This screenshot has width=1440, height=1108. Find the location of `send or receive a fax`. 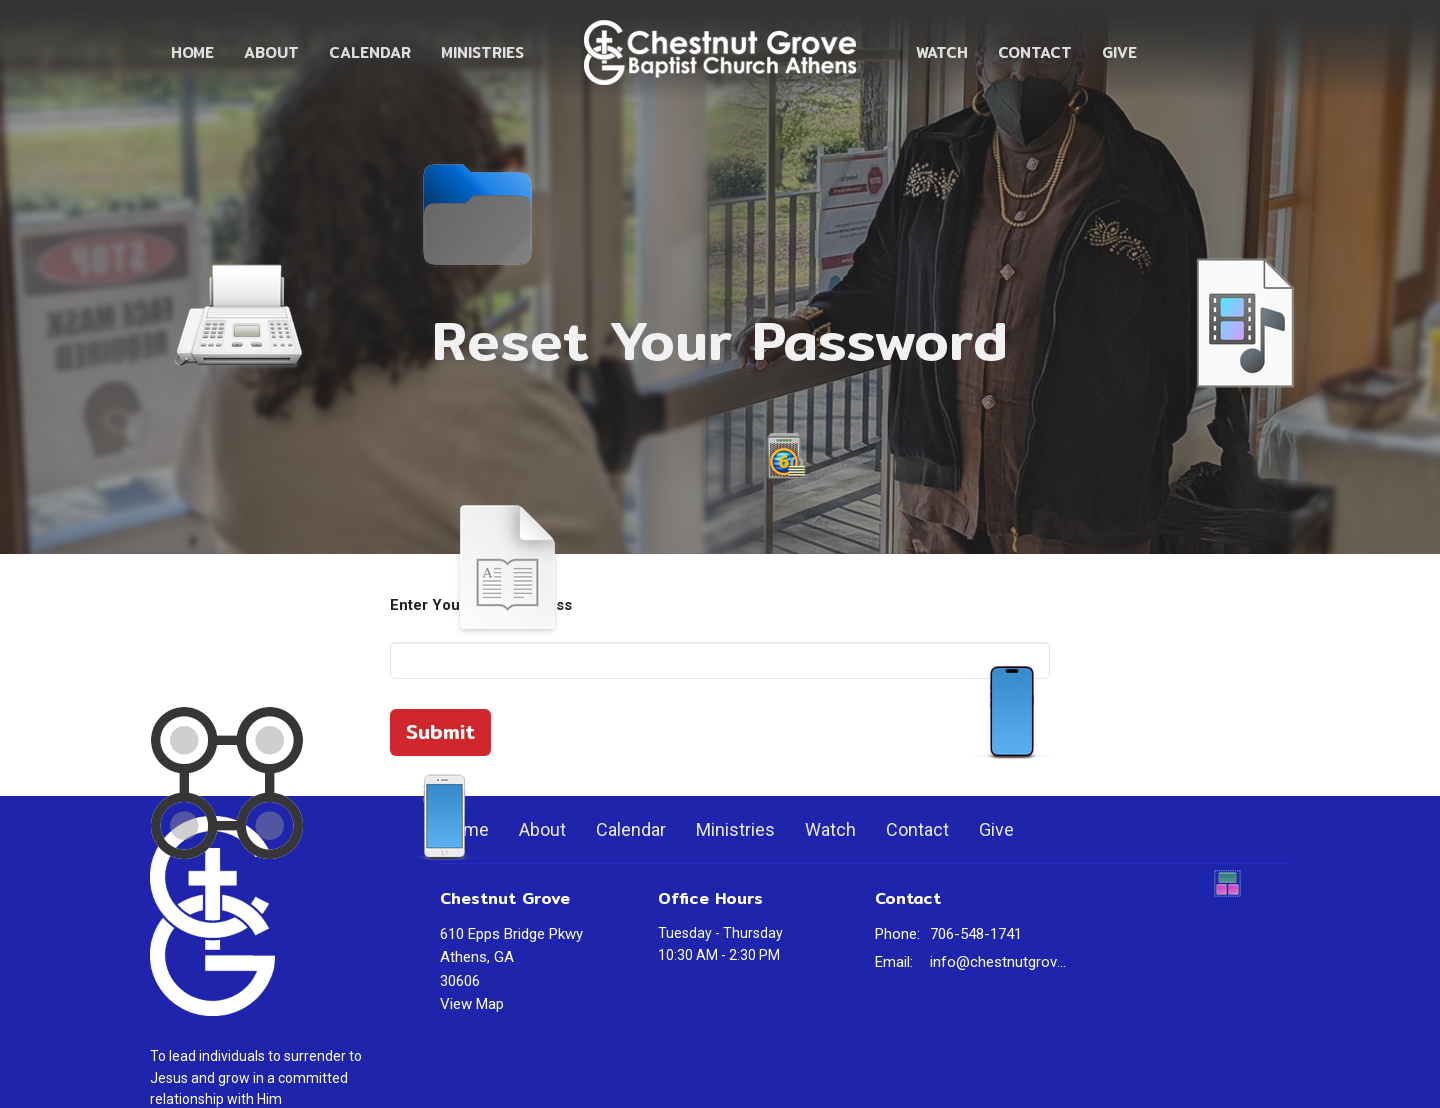

send or receive a fax is located at coordinates (239, 318).